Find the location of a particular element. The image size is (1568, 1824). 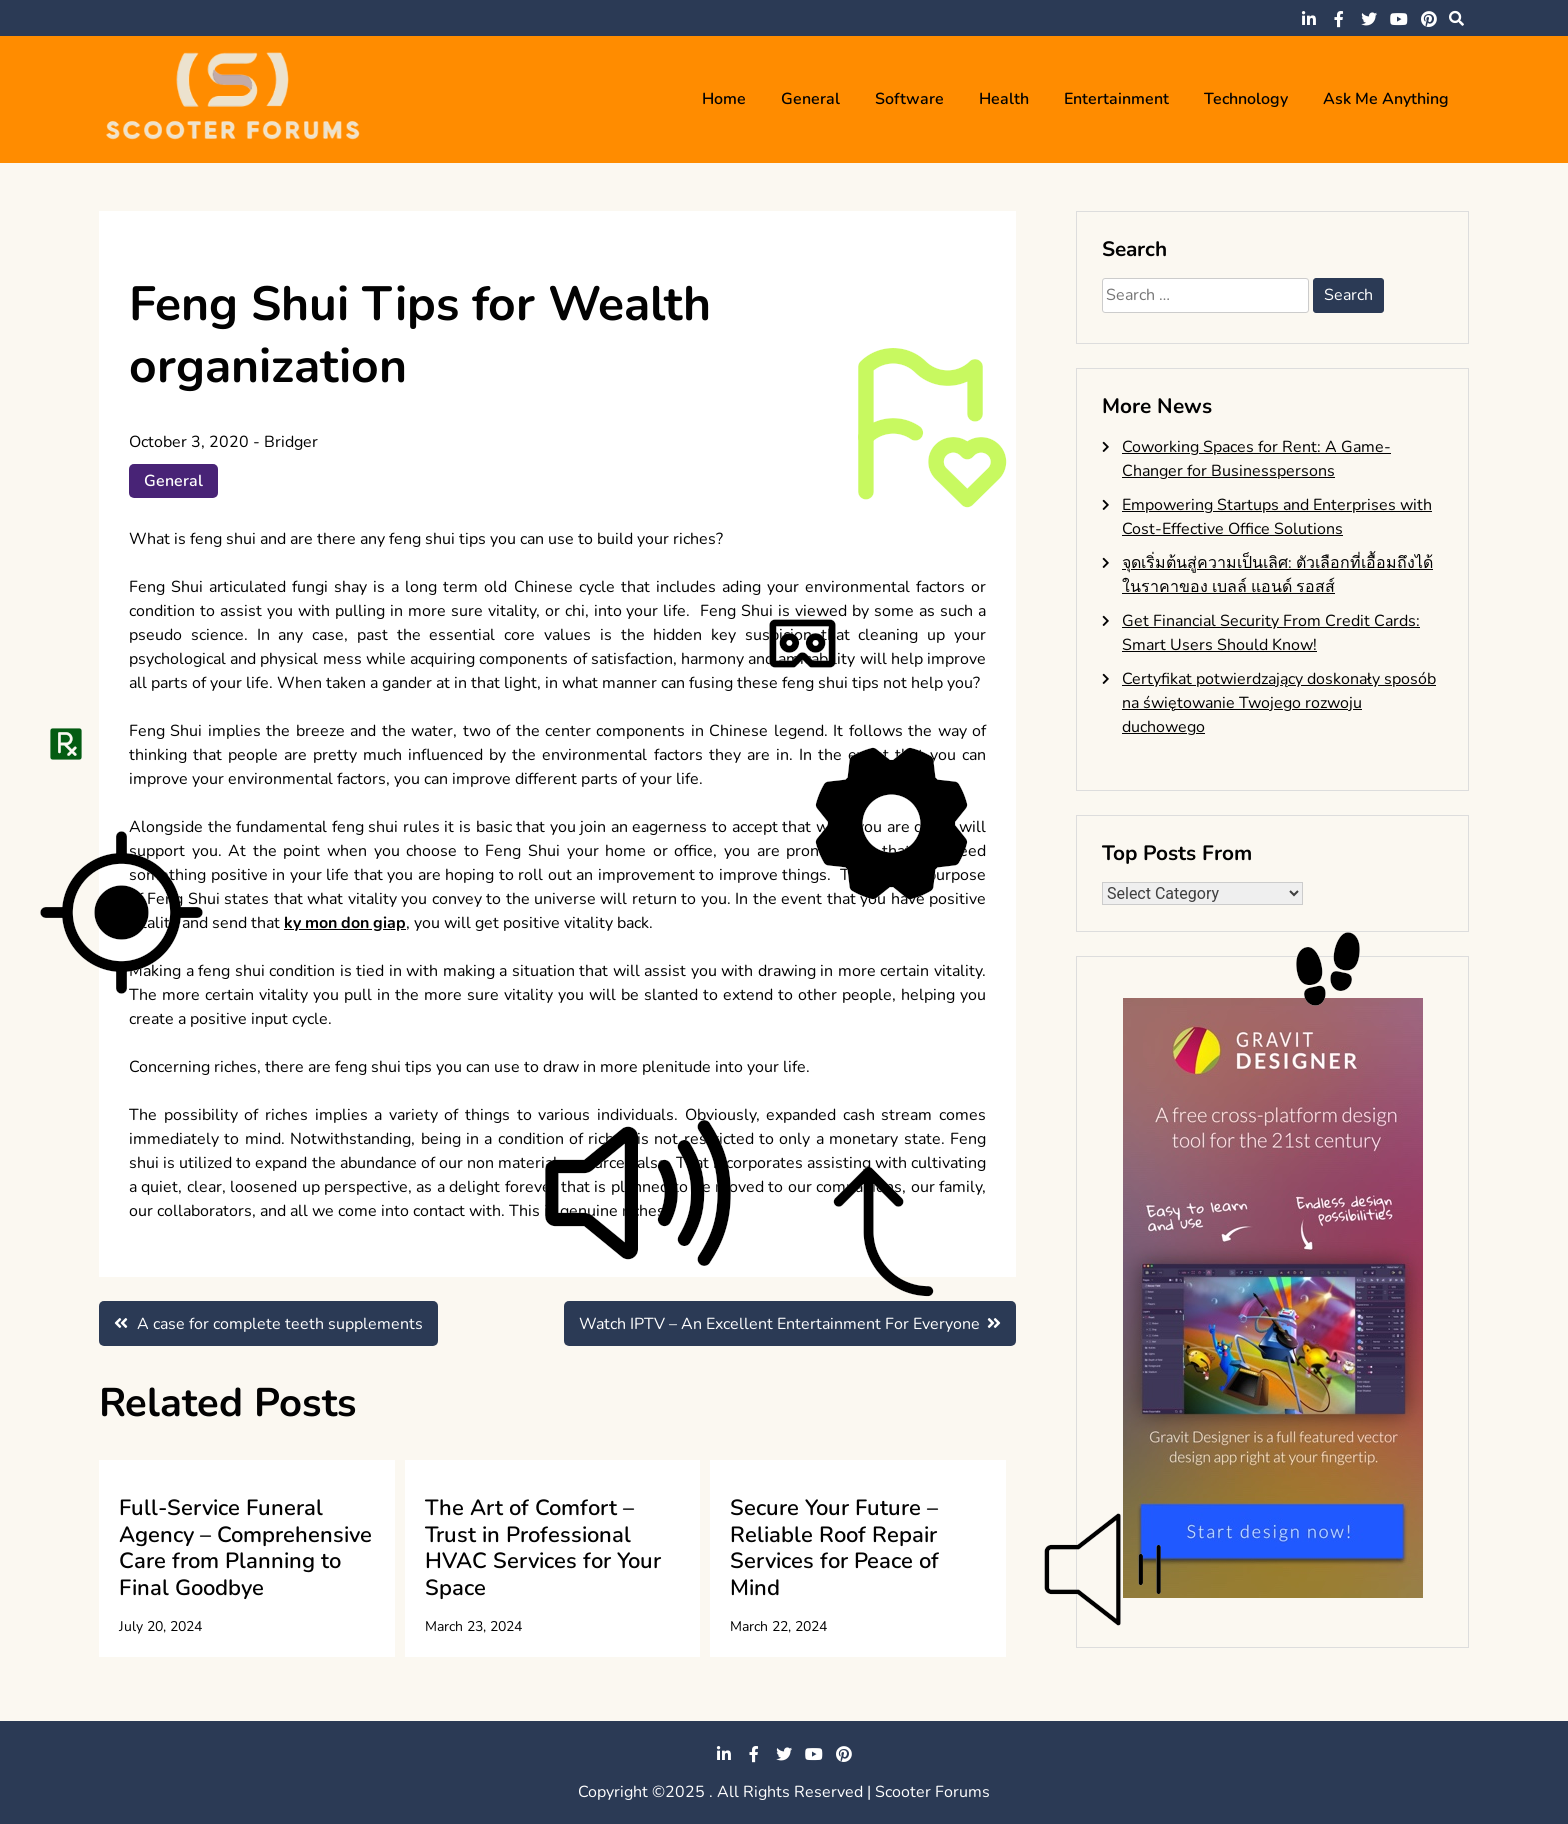

open settings is located at coordinates (891, 823).